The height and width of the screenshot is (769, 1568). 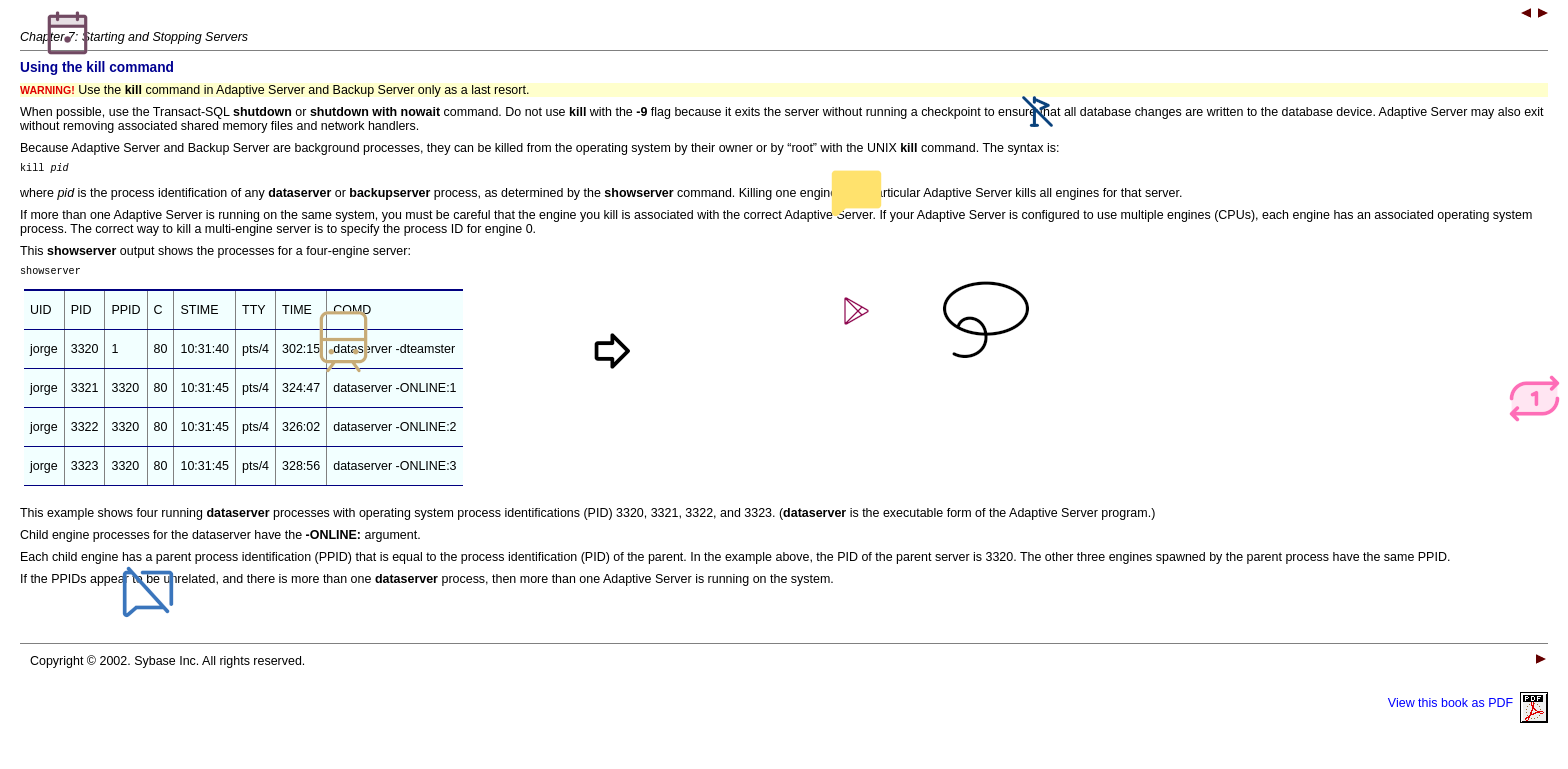 What do you see at coordinates (856, 189) in the screenshot?
I see `open chat or messaging` at bounding box center [856, 189].